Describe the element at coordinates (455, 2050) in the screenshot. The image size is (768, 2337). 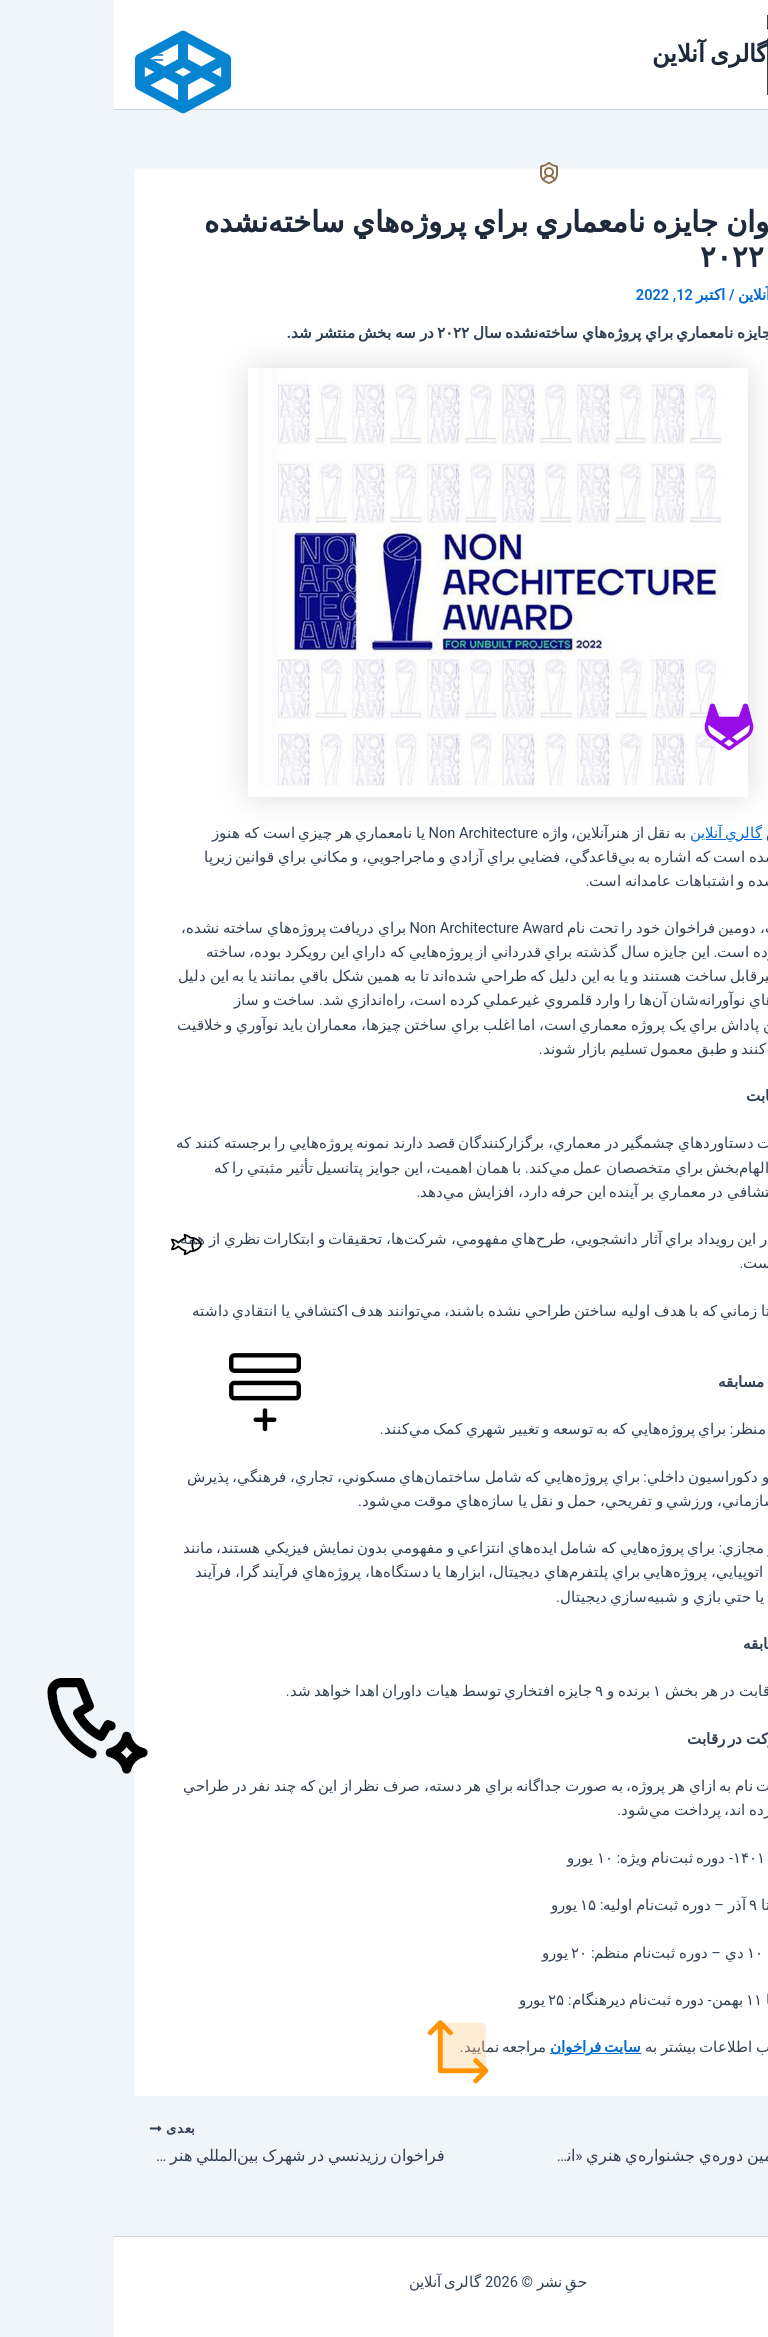
I see `resize or scale an object` at that location.